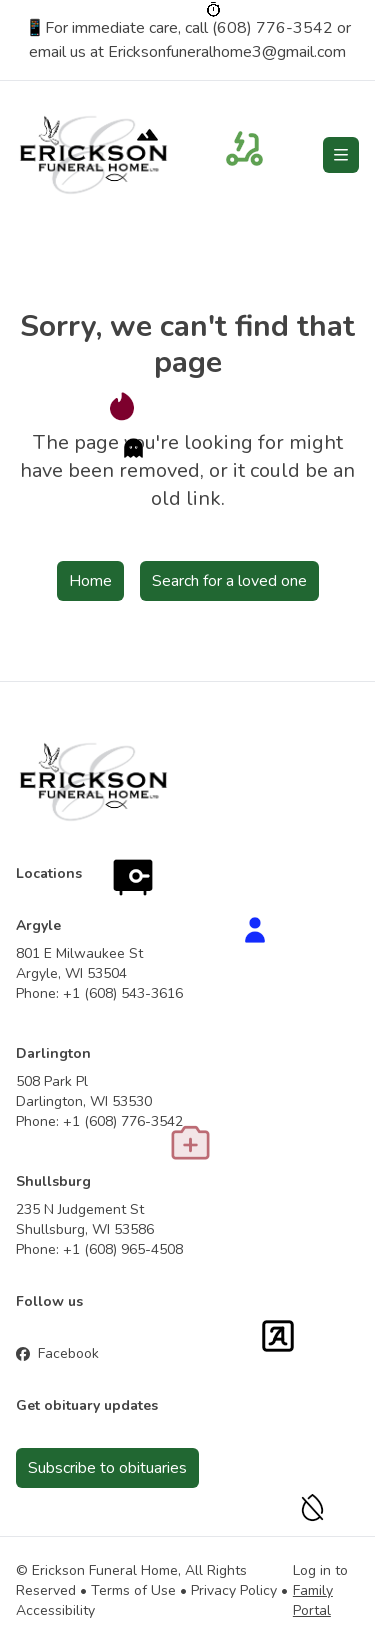 The height and width of the screenshot is (1645, 375). What do you see at coordinates (244, 149) in the screenshot?
I see `select electric scooter as transportation mode` at bounding box center [244, 149].